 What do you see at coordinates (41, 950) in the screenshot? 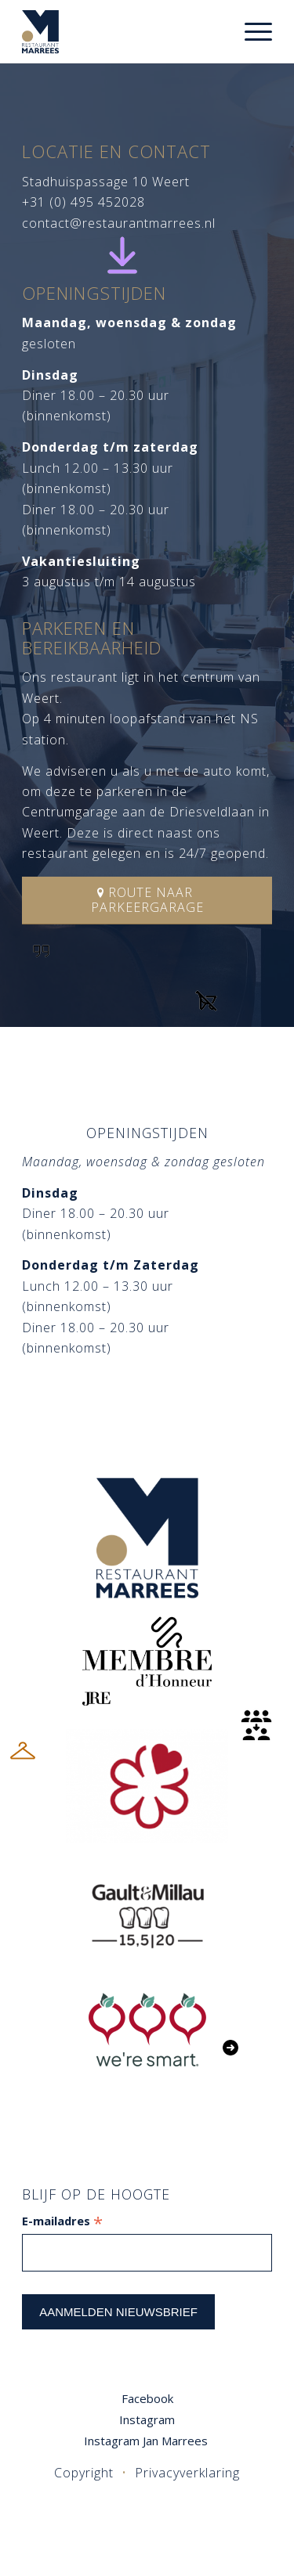
I see `insert a block quote` at bounding box center [41, 950].